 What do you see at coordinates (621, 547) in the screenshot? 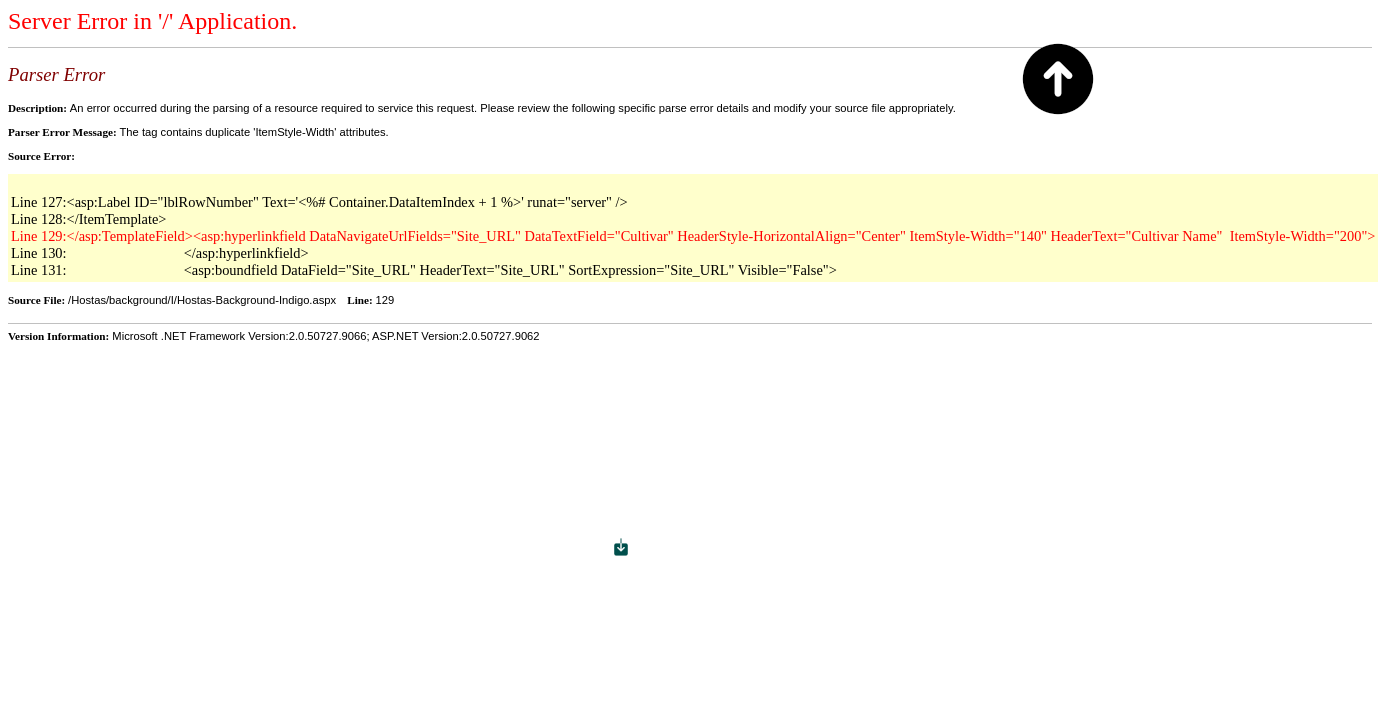
I see `download a file or content` at bounding box center [621, 547].